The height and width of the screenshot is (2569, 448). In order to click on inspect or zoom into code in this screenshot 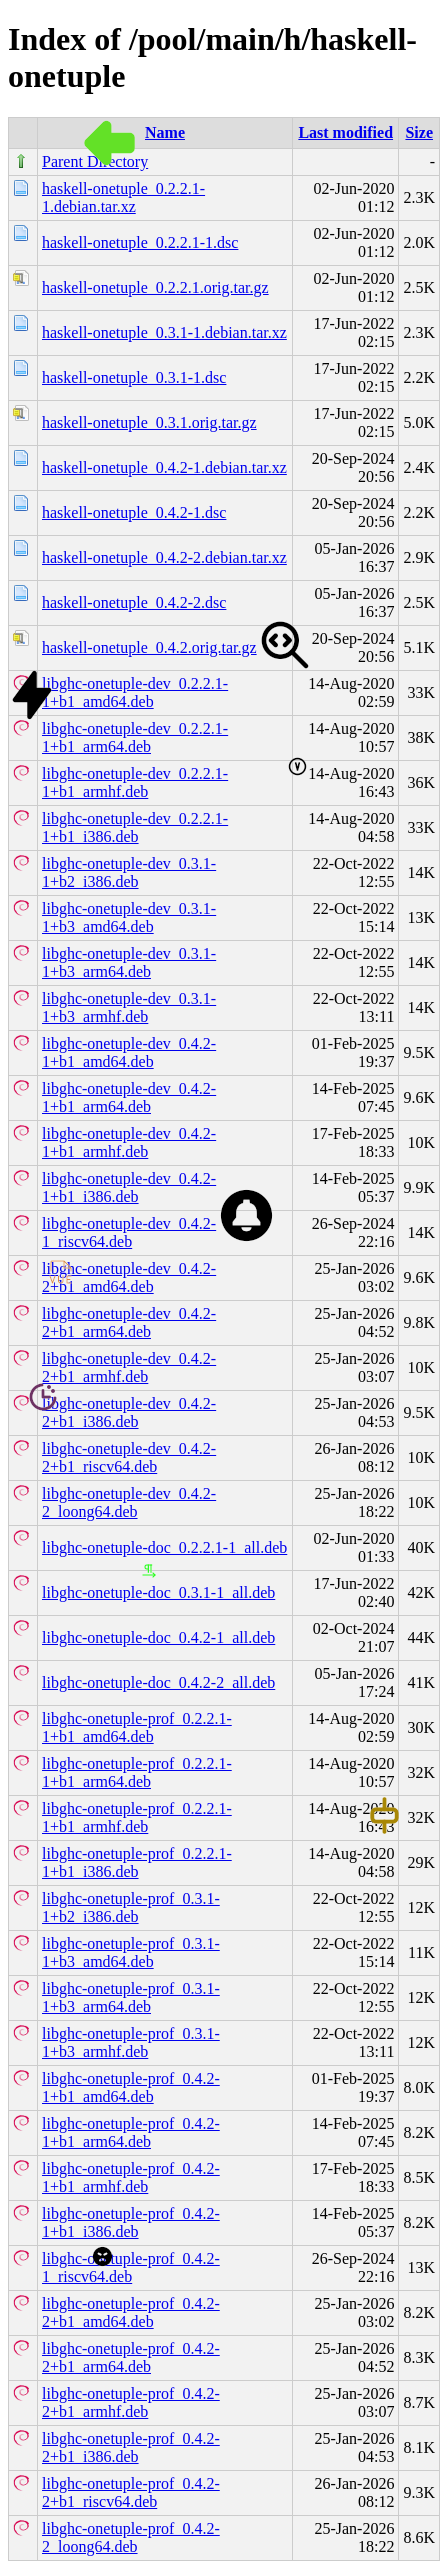, I will do `click(285, 645)`.